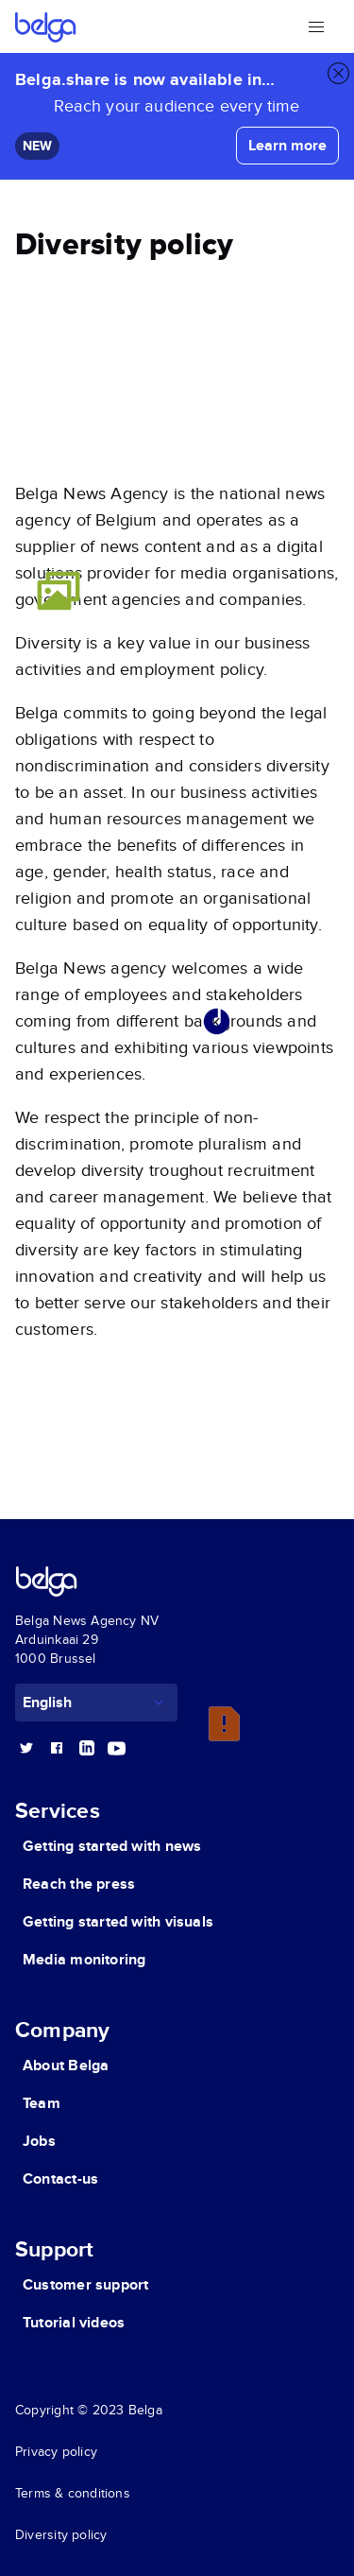 This screenshot has height=2576, width=354. I want to click on view multiple images or photo gallery, so click(59, 591).